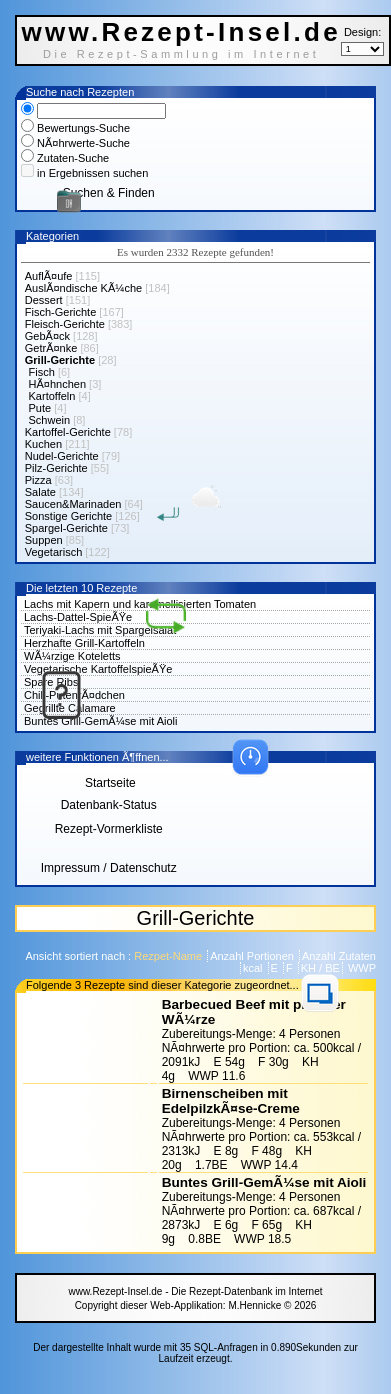 The width and height of the screenshot is (391, 1394). Describe the element at coordinates (250, 757) in the screenshot. I see `open performance or speed settings` at that location.